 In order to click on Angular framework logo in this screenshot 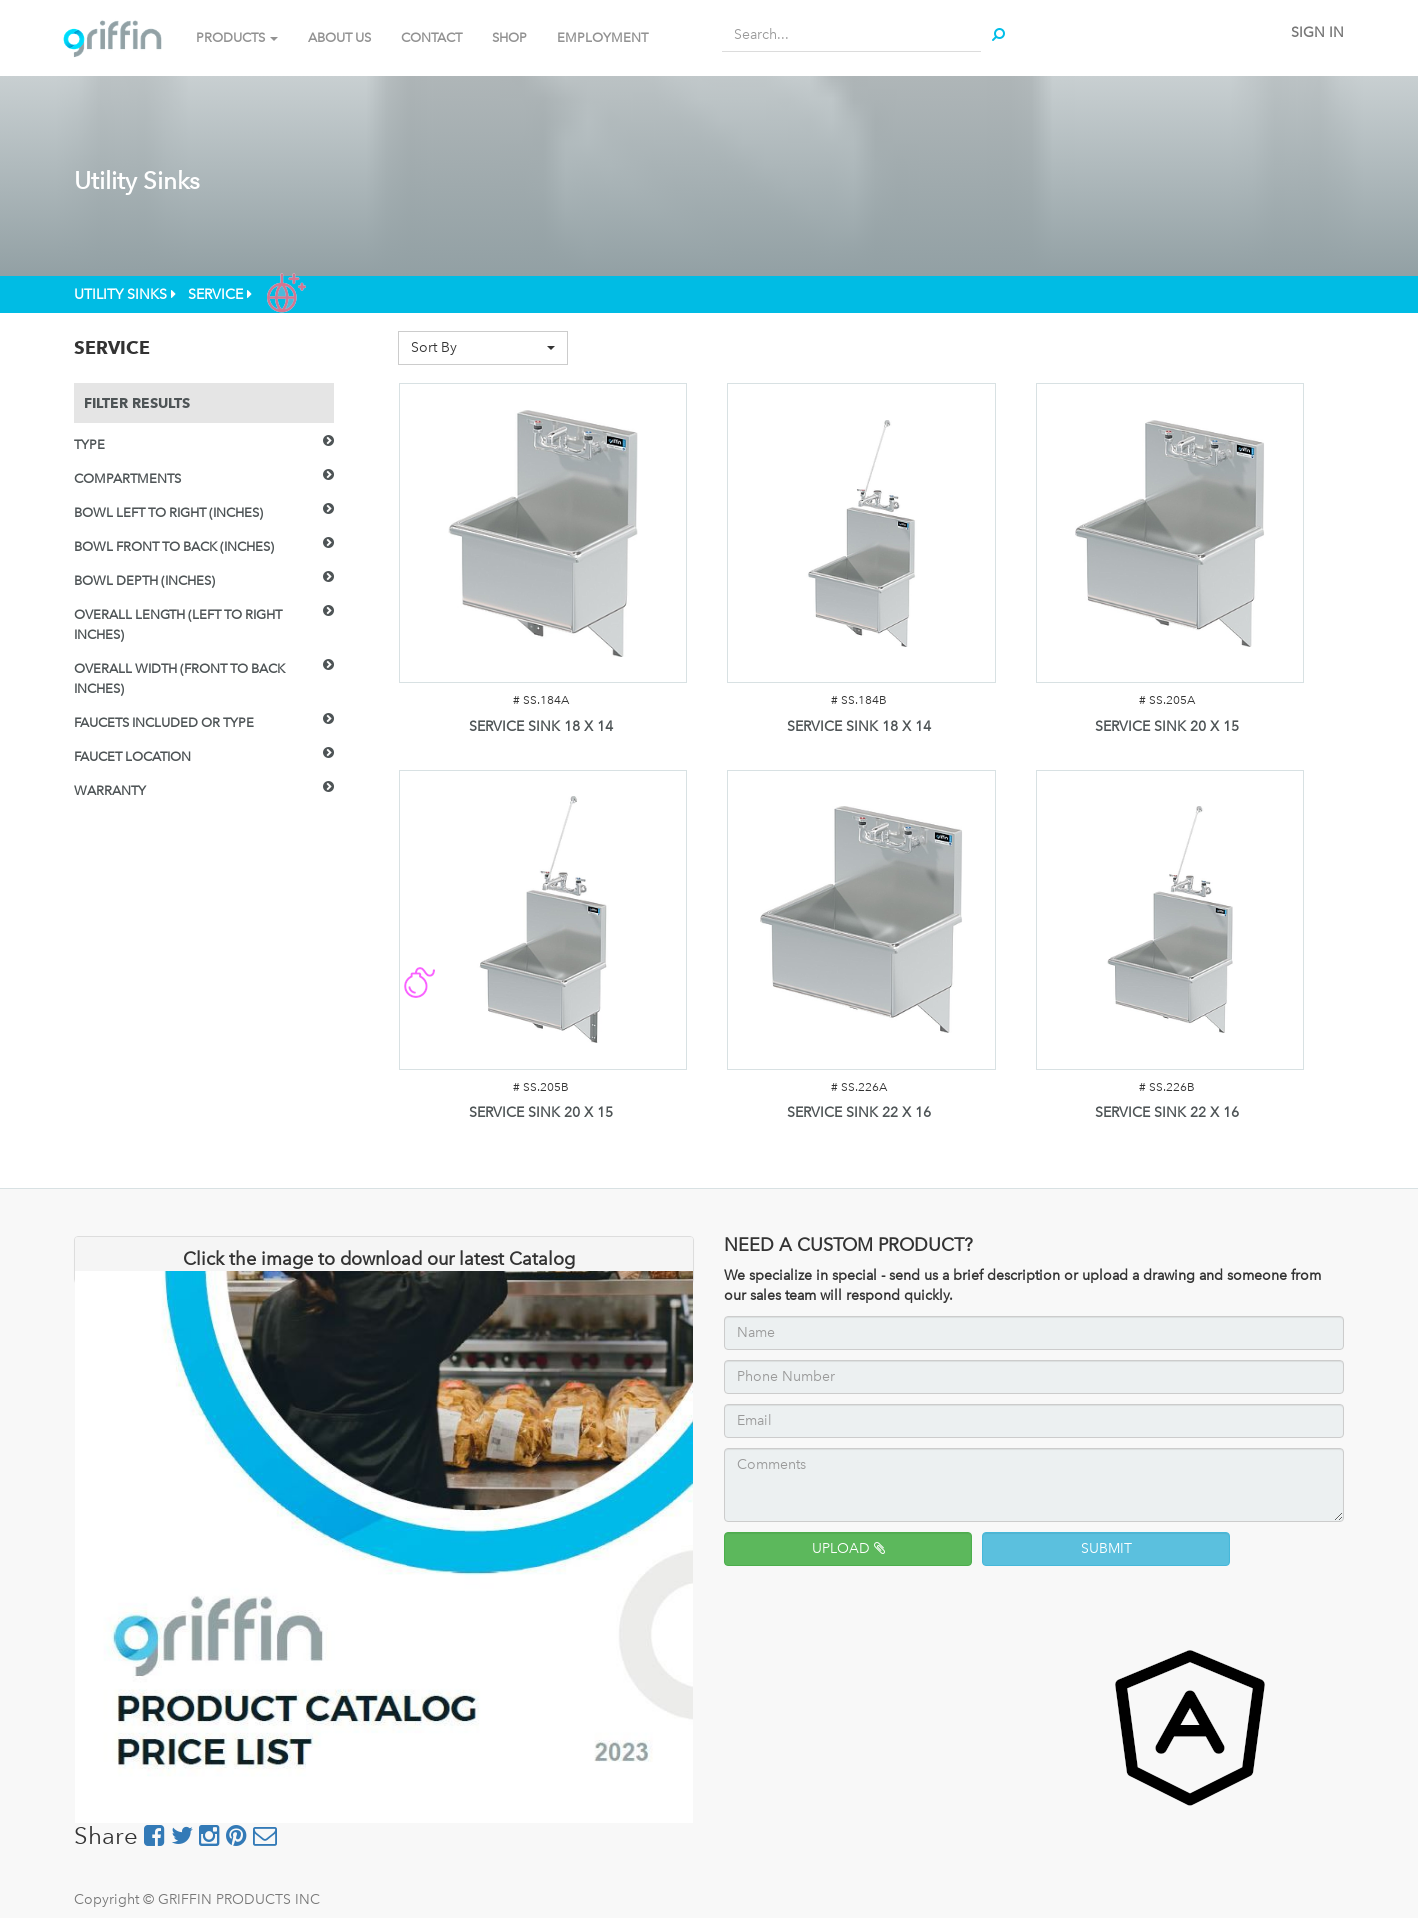, I will do `click(1190, 1725)`.